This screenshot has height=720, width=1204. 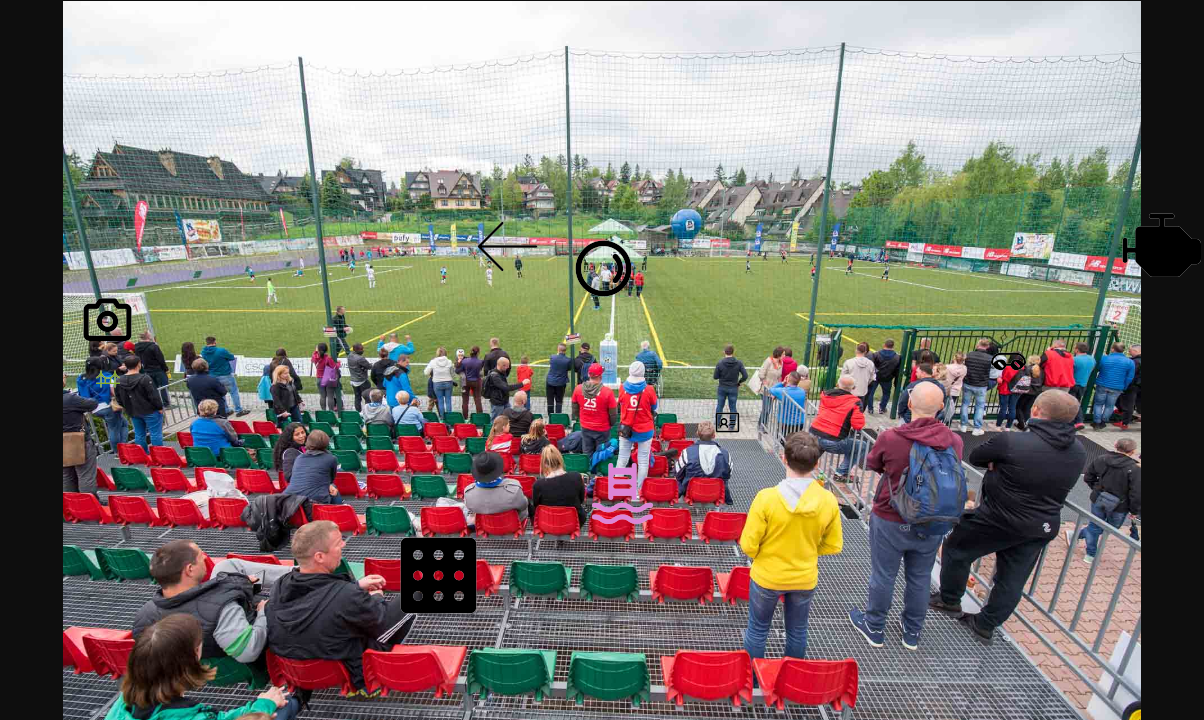 What do you see at coordinates (108, 379) in the screenshot?
I see `view bridge or crossing information` at bounding box center [108, 379].